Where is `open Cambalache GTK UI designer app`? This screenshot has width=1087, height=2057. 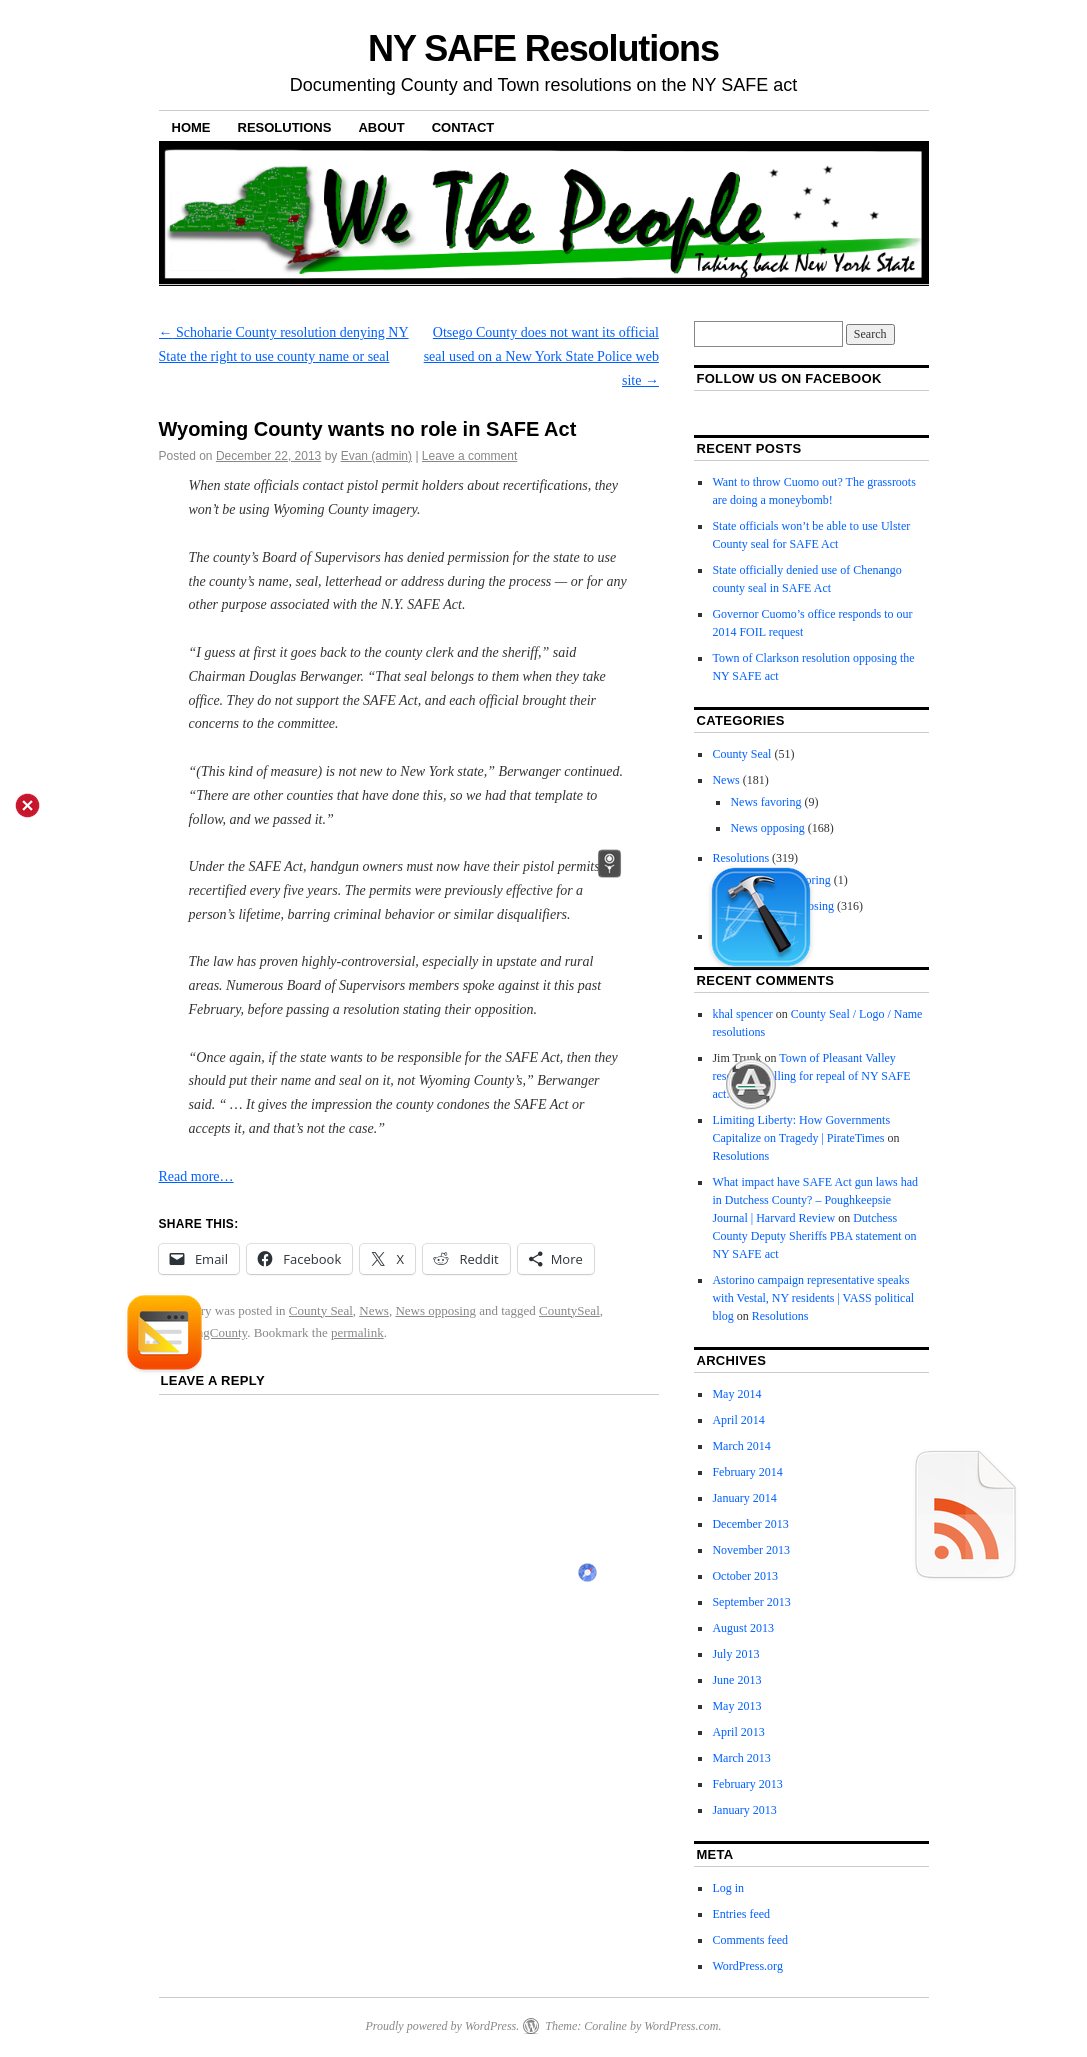 open Cambalache GTK UI designer app is located at coordinates (164, 1332).